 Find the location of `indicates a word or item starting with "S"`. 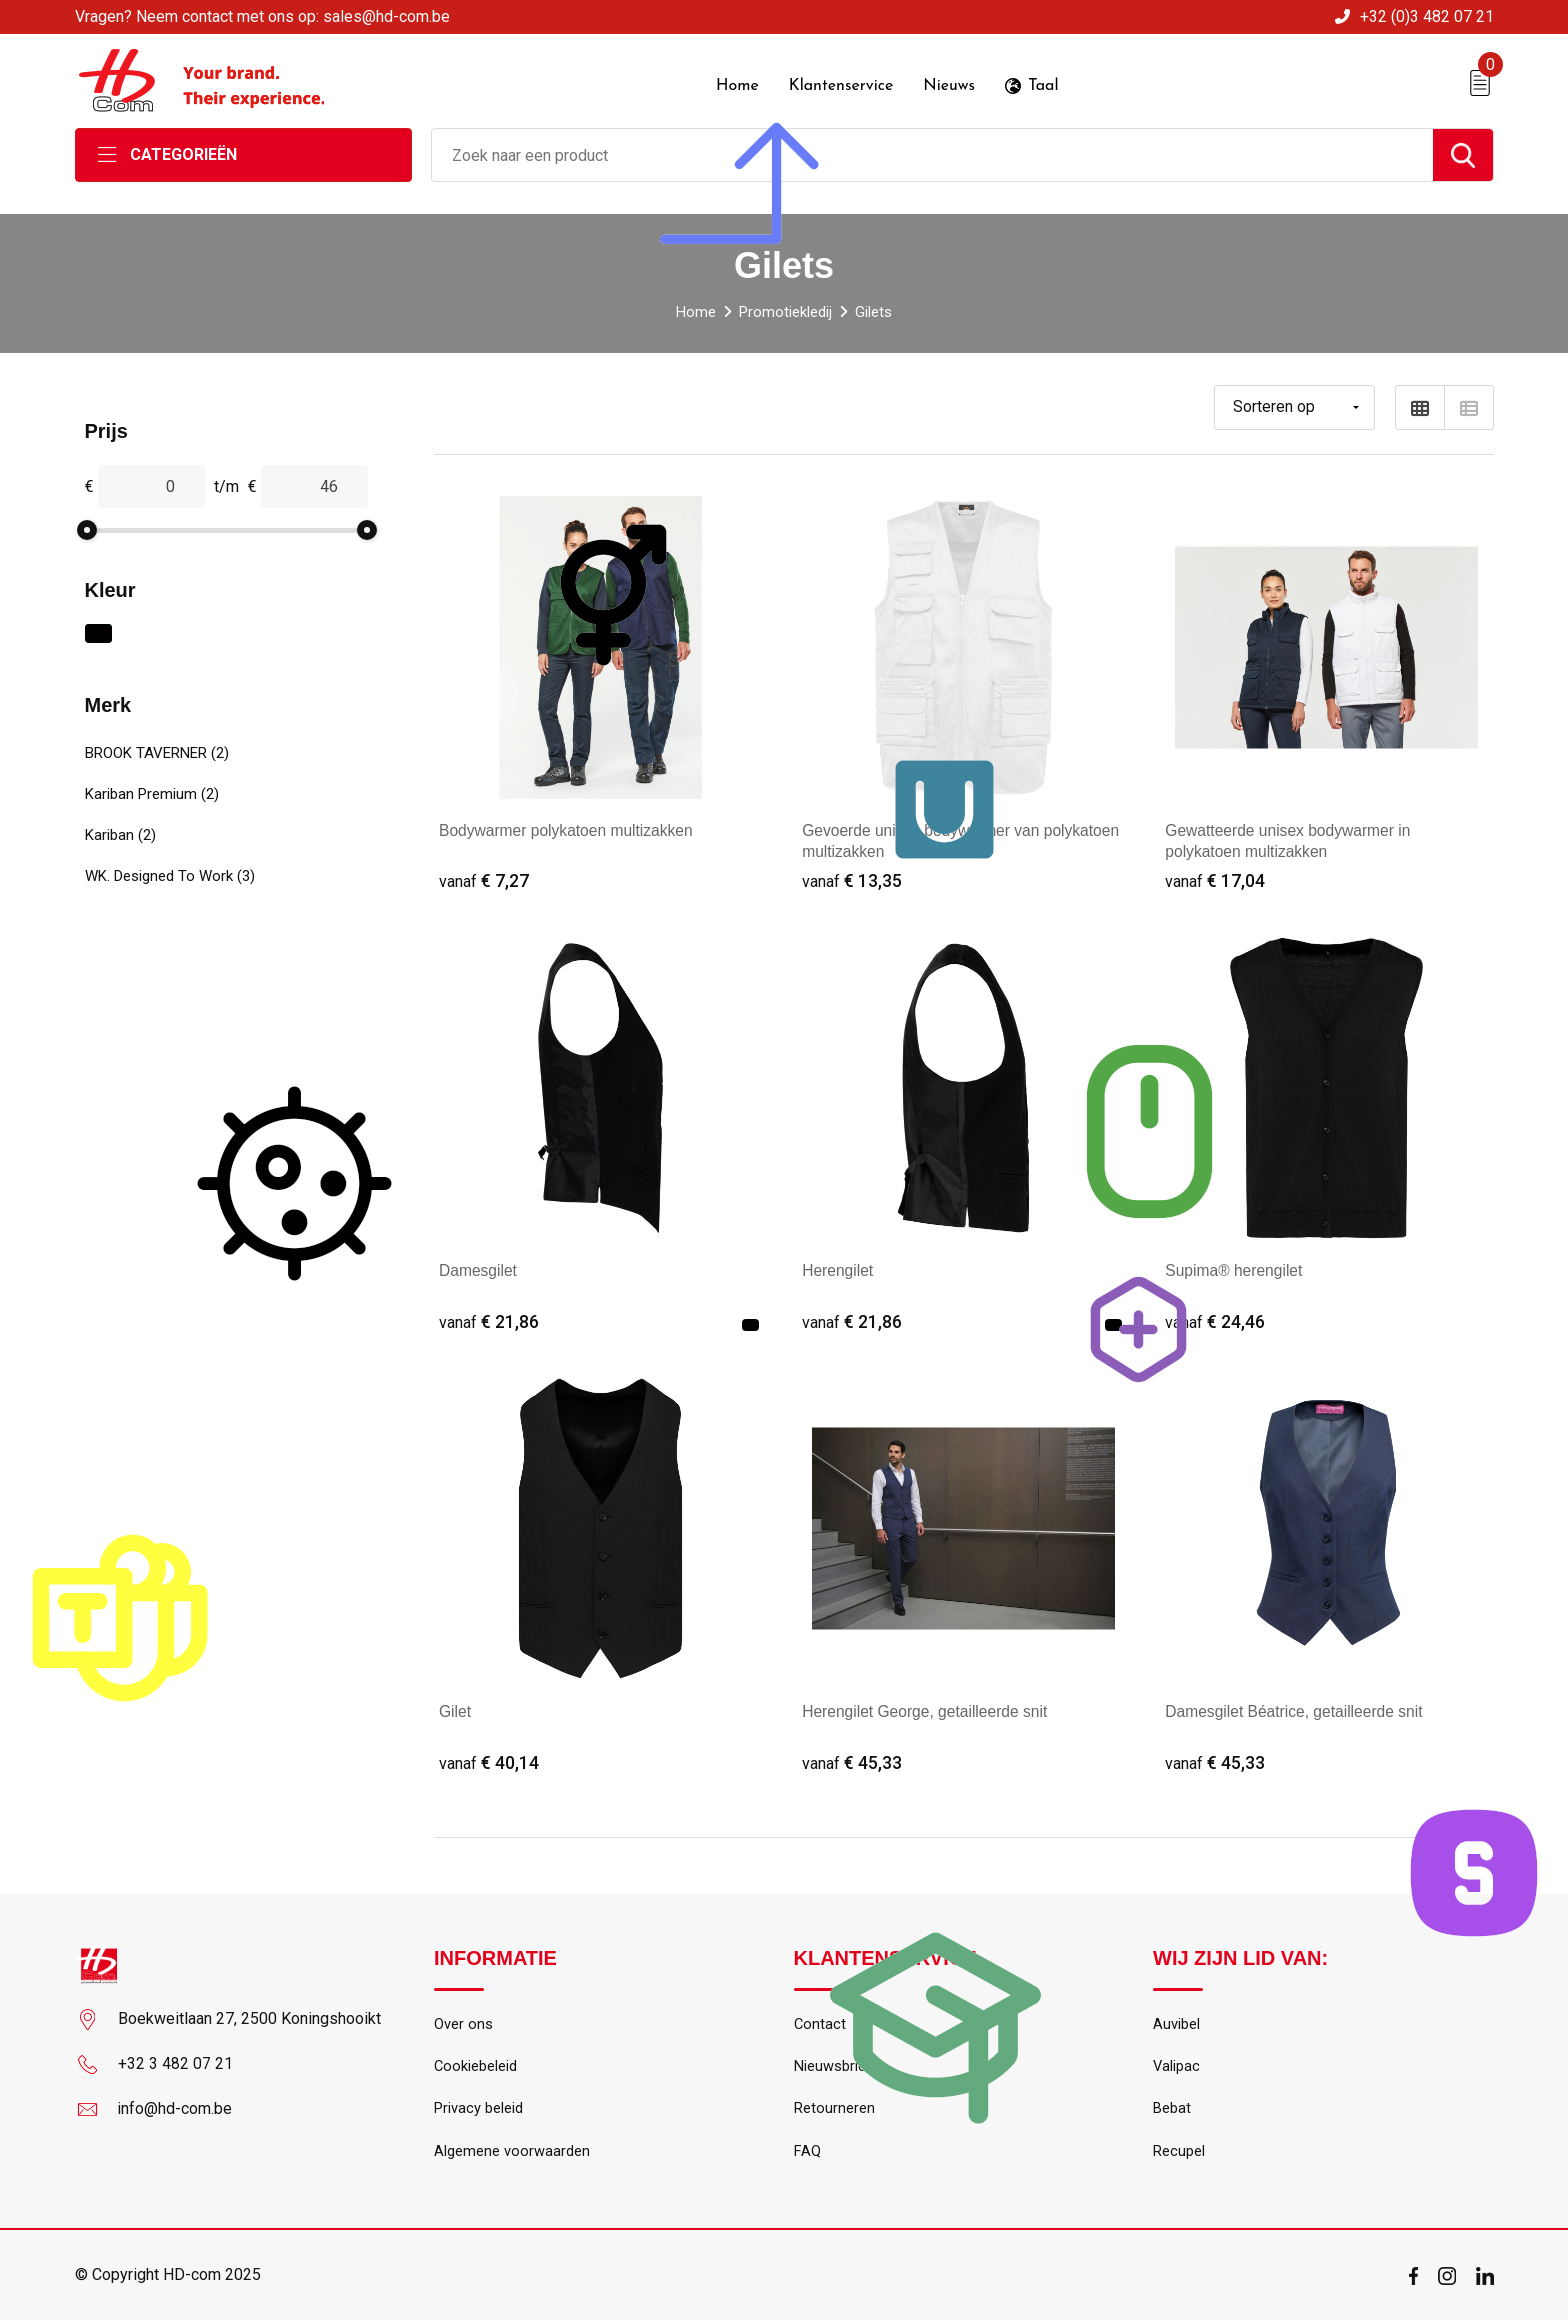

indicates a word or item starting with "S" is located at coordinates (1474, 1873).